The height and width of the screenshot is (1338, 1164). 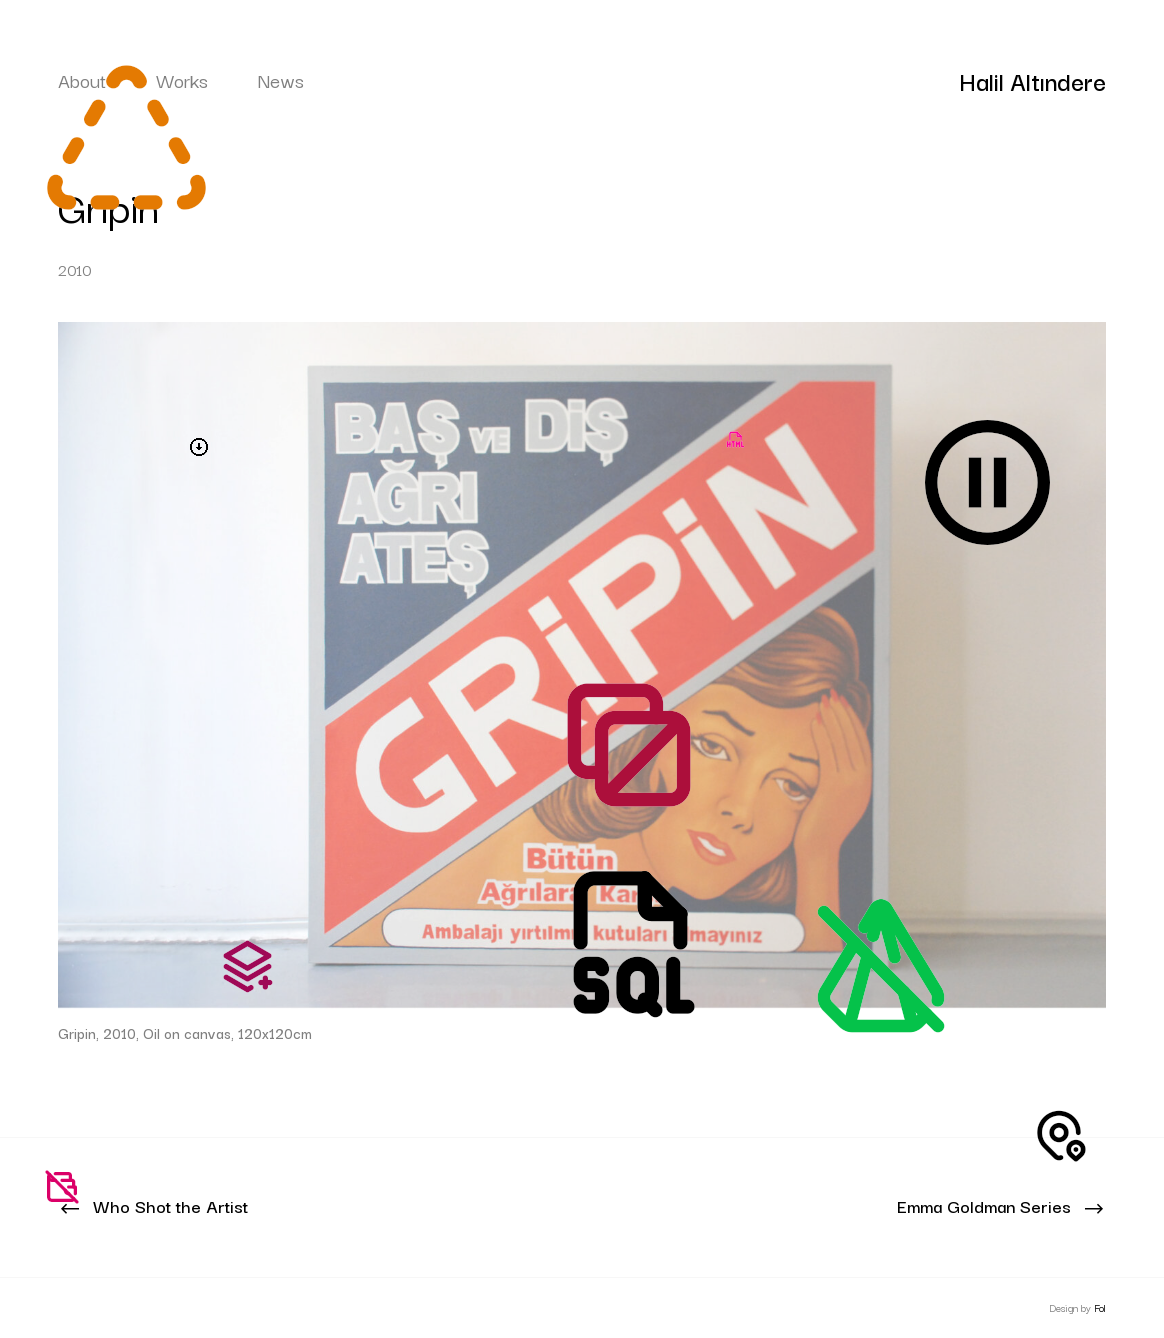 What do you see at coordinates (630, 942) in the screenshot?
I see `indicates a SQL database file` at bounding box center [630, 942].